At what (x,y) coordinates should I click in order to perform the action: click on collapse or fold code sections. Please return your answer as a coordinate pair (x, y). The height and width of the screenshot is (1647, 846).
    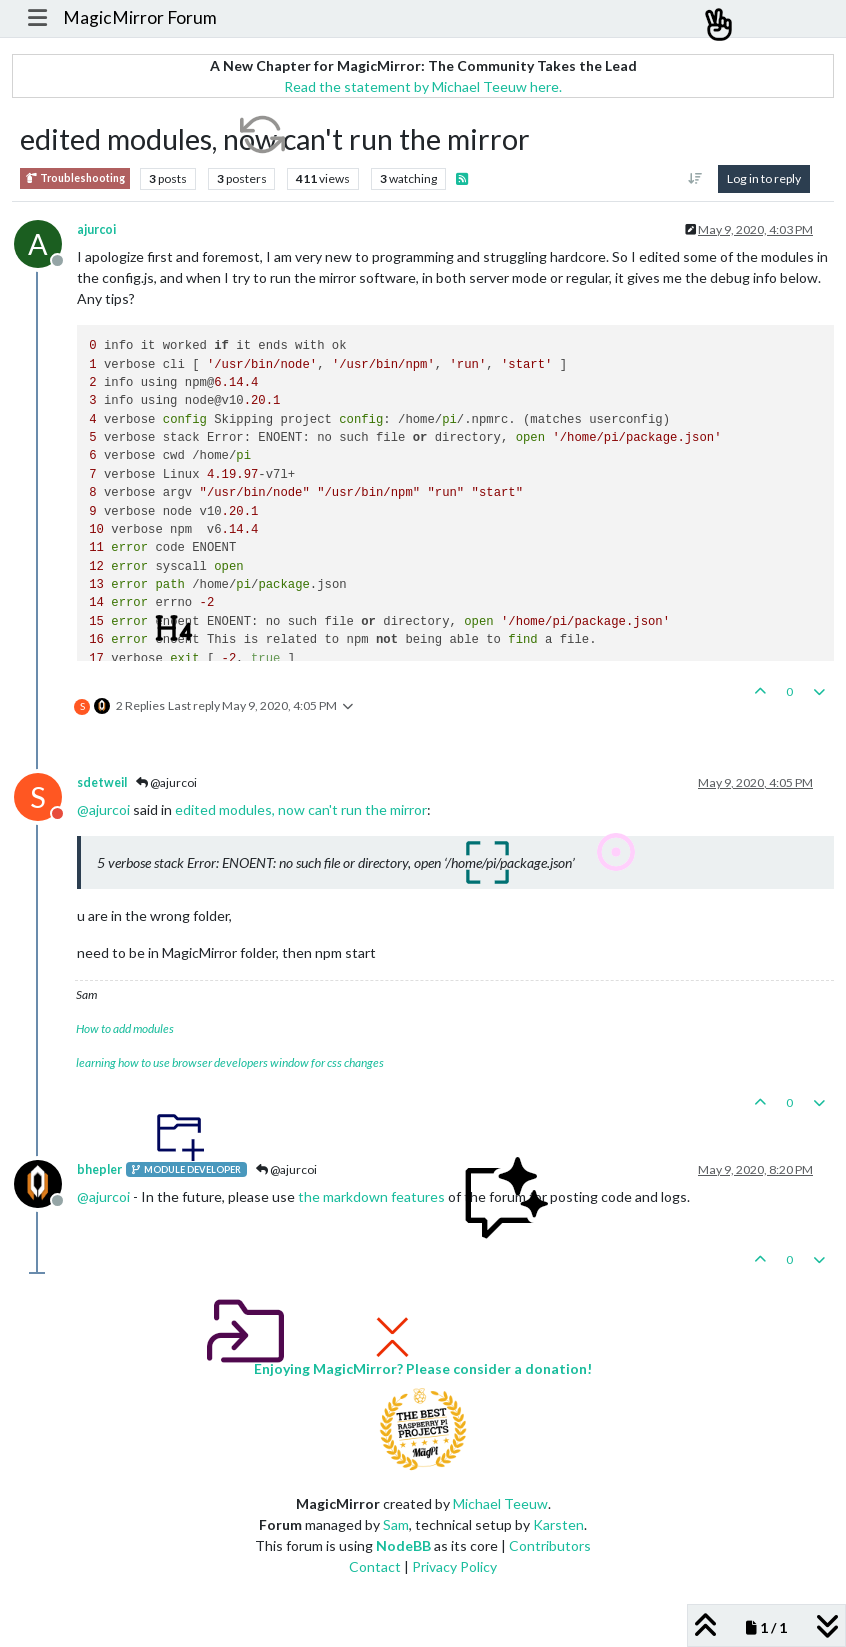
    Looking at the image, I should click on (392, 1336).